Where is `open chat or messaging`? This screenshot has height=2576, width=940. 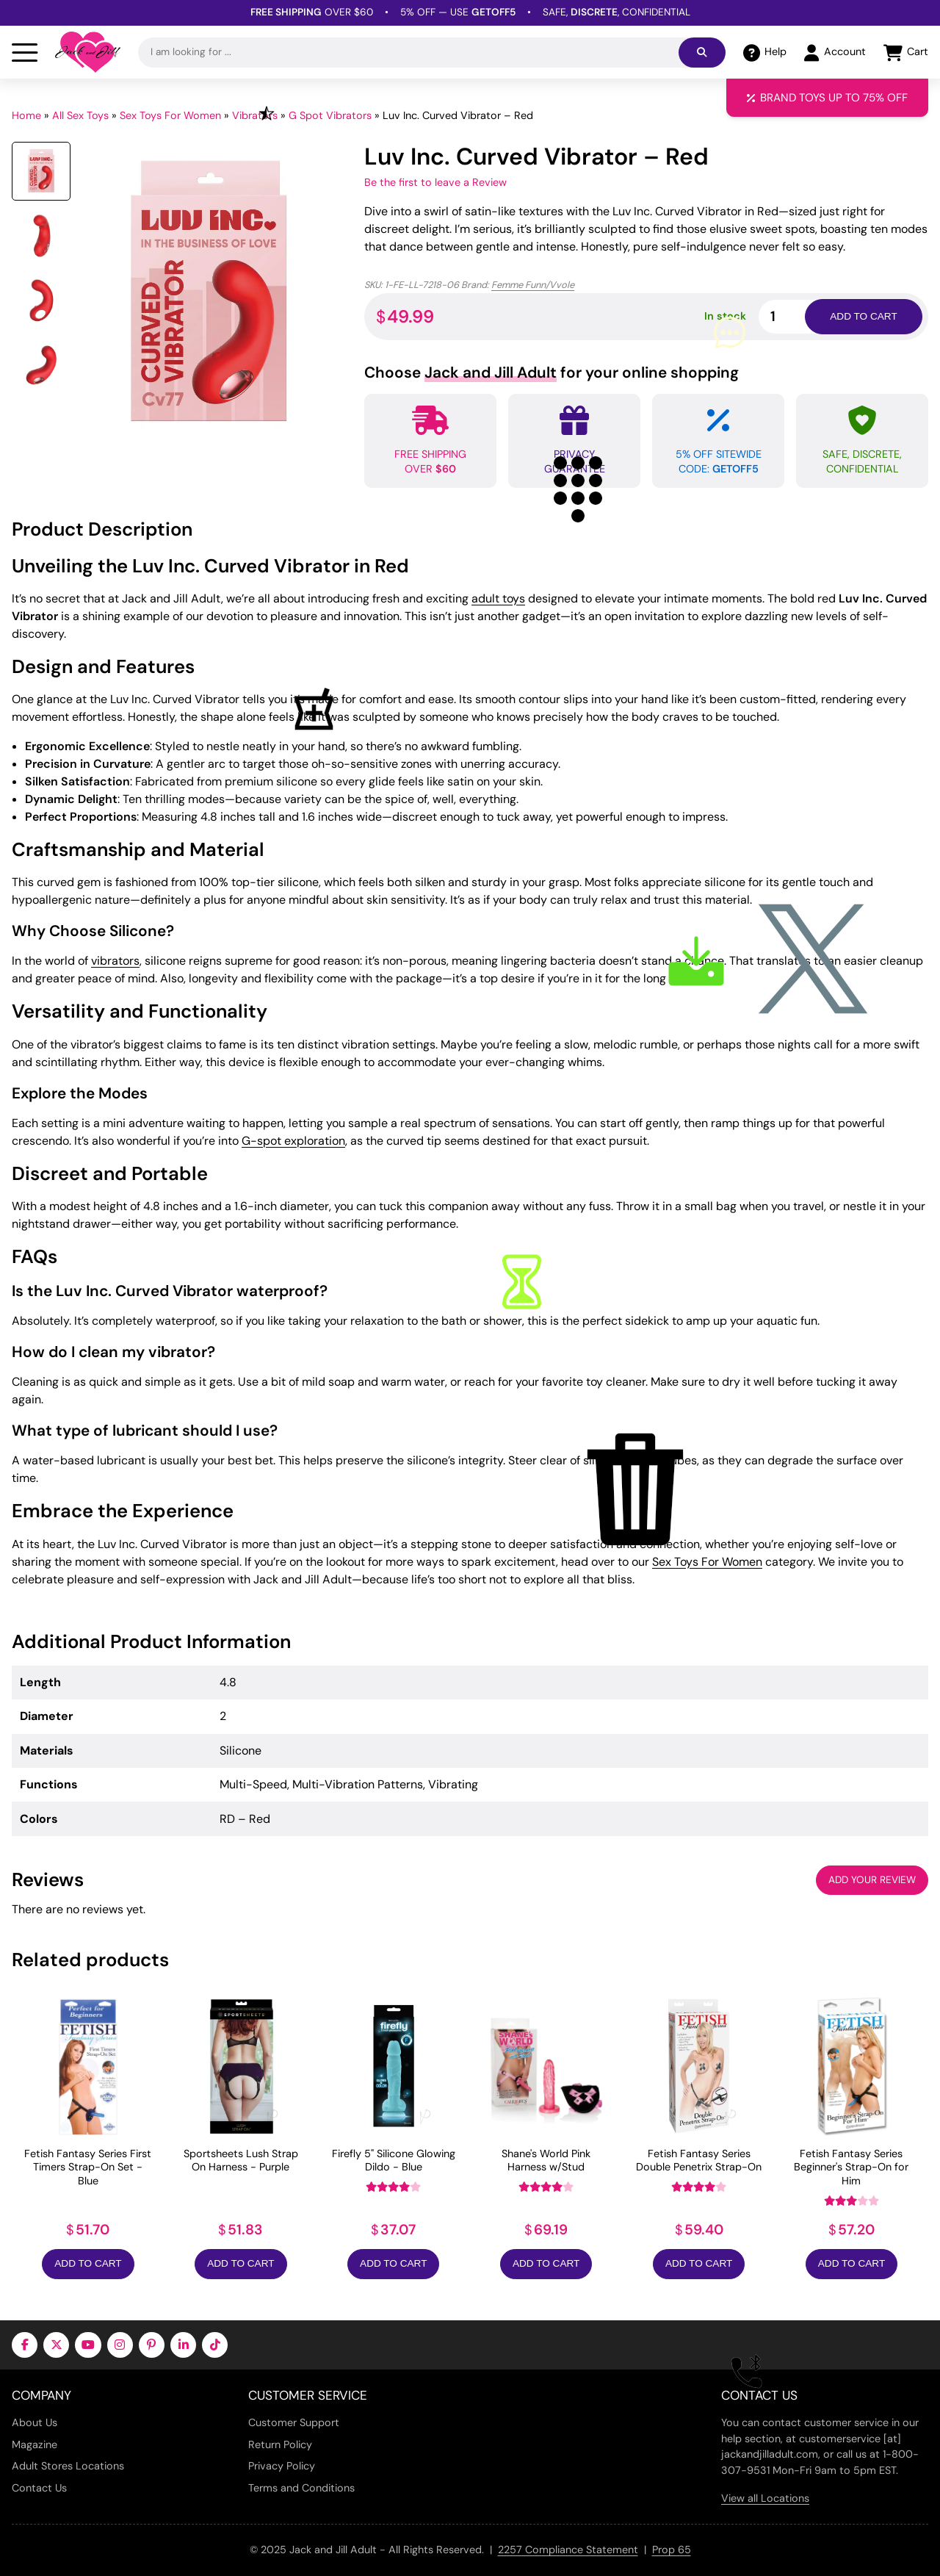 open chat or messaging is located at coordinates (729, 332).